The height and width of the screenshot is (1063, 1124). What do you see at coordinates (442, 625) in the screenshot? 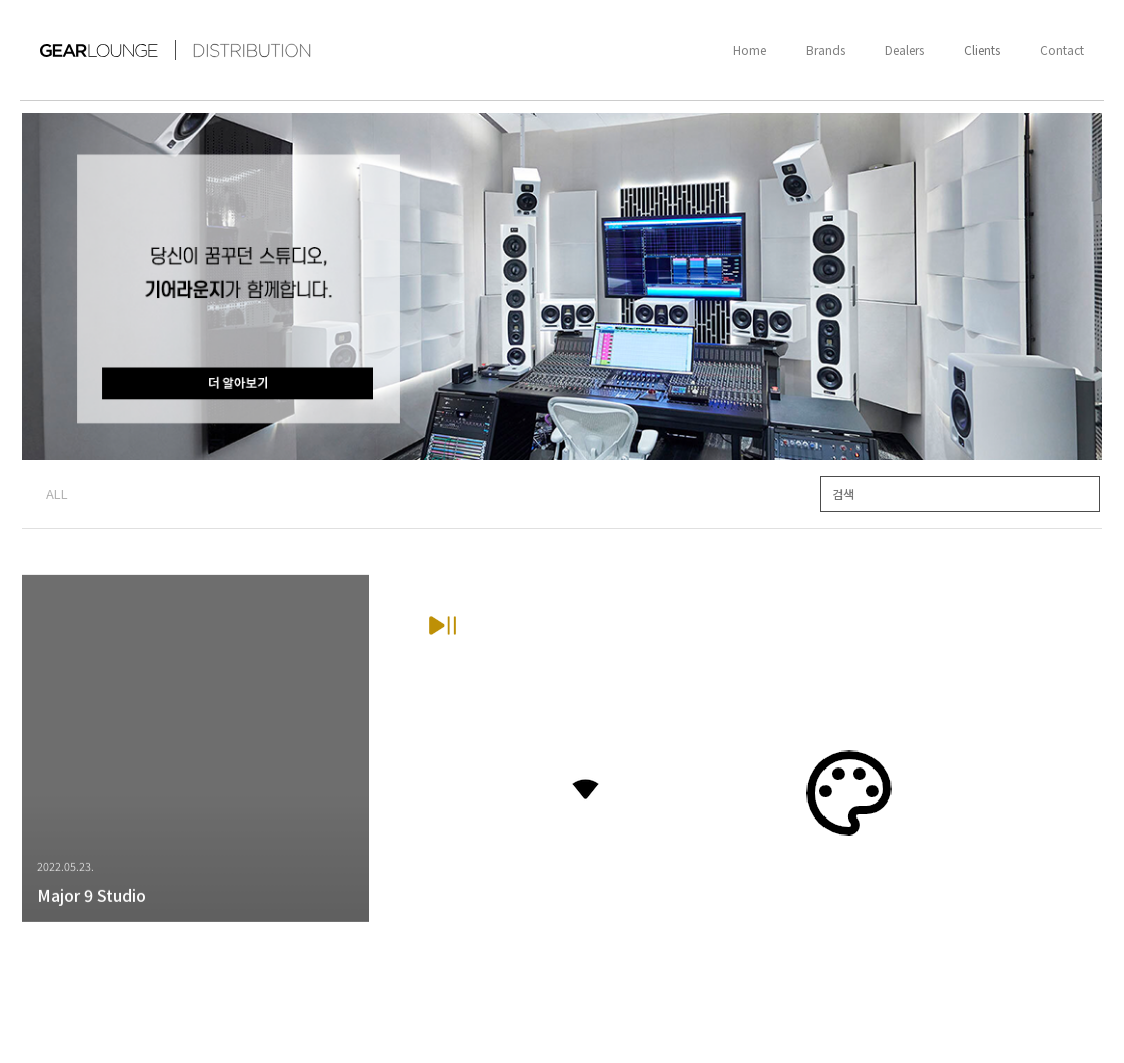
I see `toggle between play and pause for media` at bounding box center [442, 625].